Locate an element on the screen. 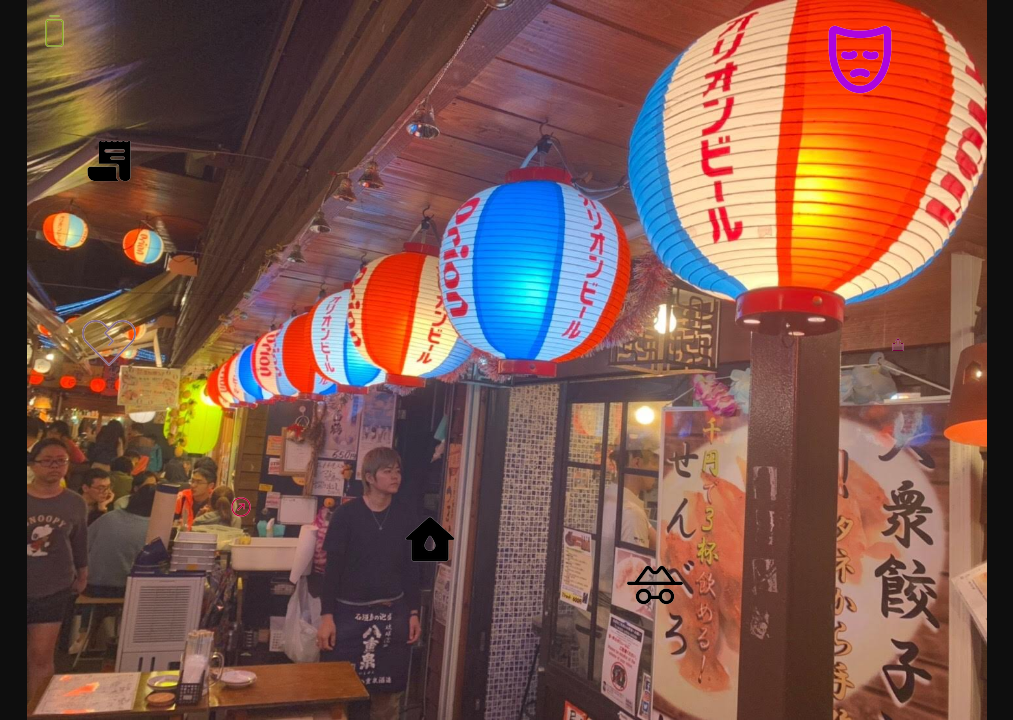 The width and height of the screenshot is (1013, 720). open link in new tab or window is located at coordinates (241, 507).